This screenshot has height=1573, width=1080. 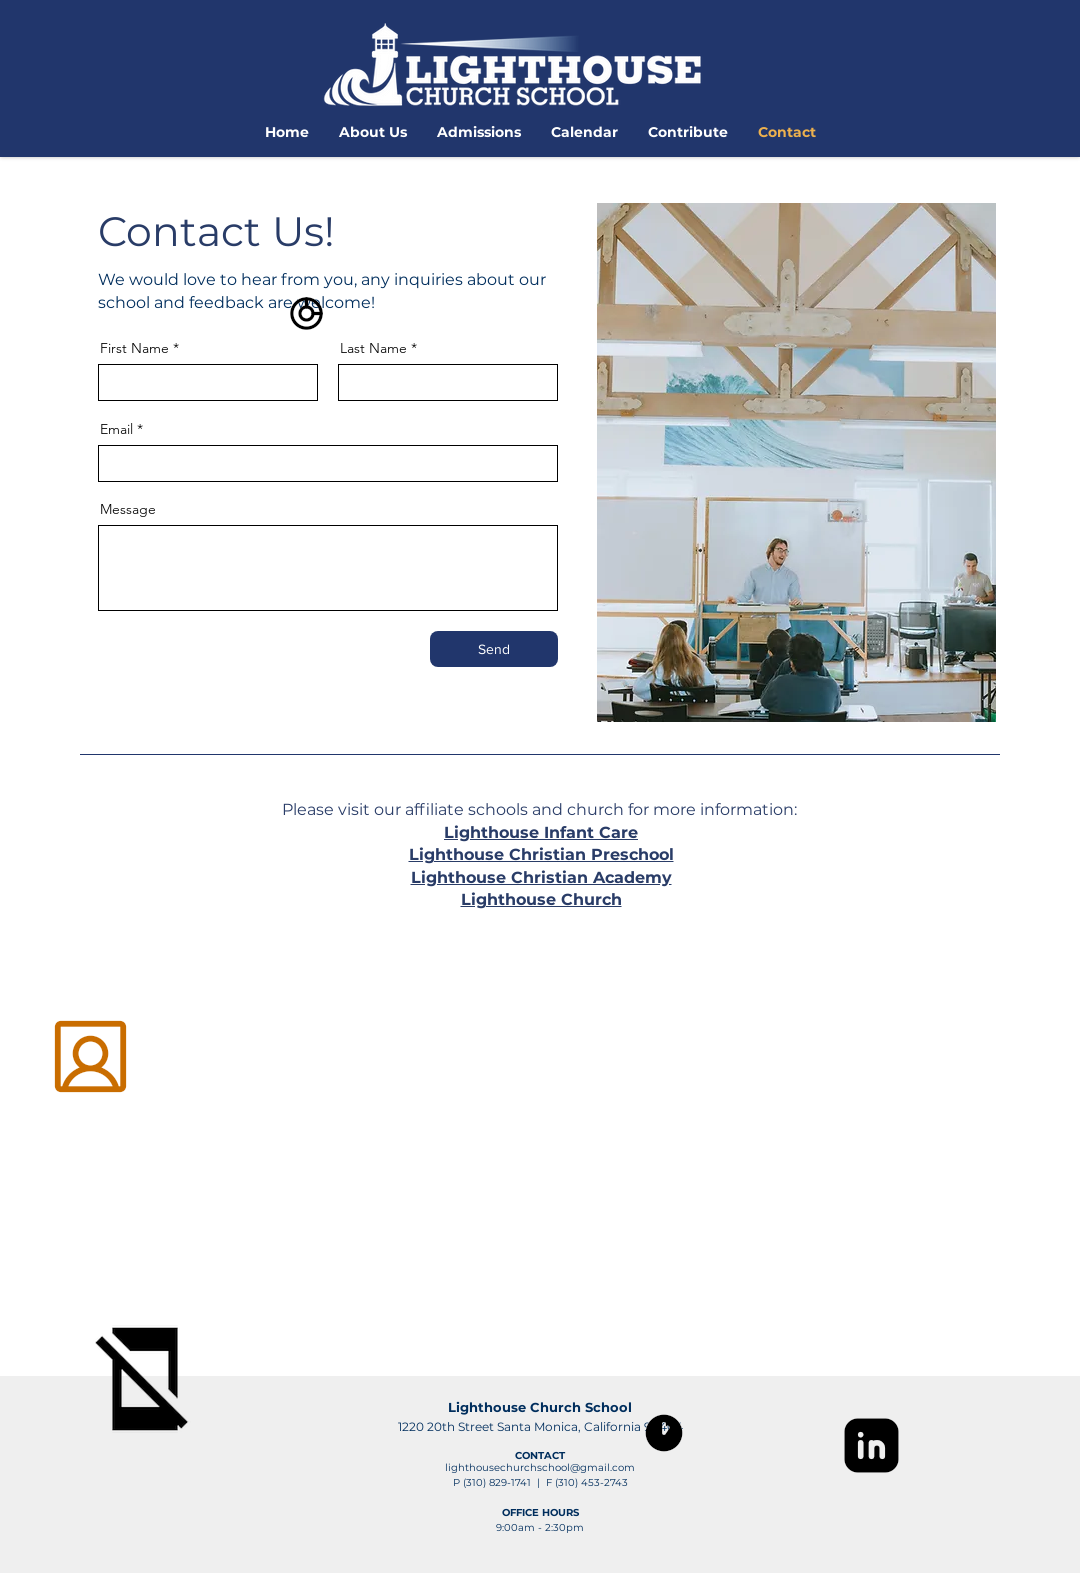 What do you see at coordinates (664, 1433) in the screenshot?
I see `indicates the current time is 1 o'clock` at bounding box center [664, 1433].